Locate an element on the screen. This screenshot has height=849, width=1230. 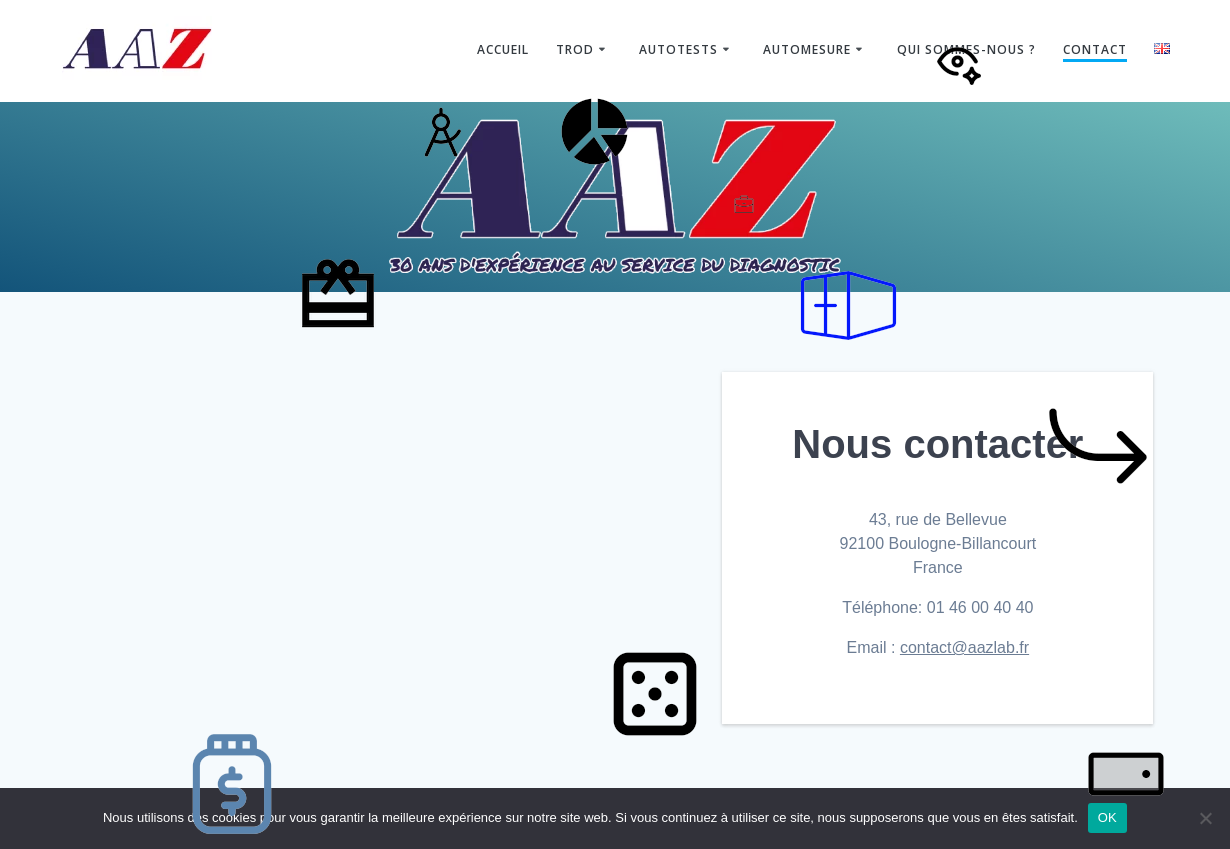
access drawing or drafting tools is located at coordinates (441, 133).